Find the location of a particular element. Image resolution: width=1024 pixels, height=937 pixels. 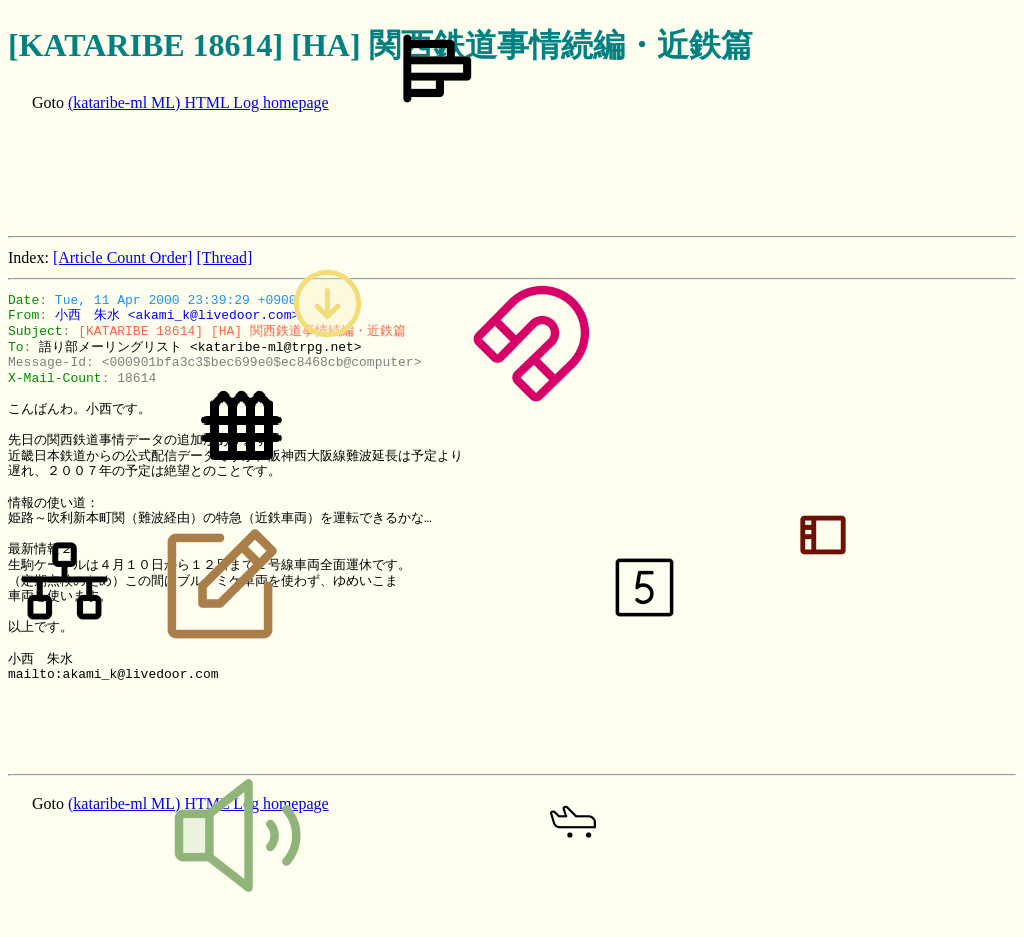

access yard or outdoor settings is located at coordinates (241, 424).